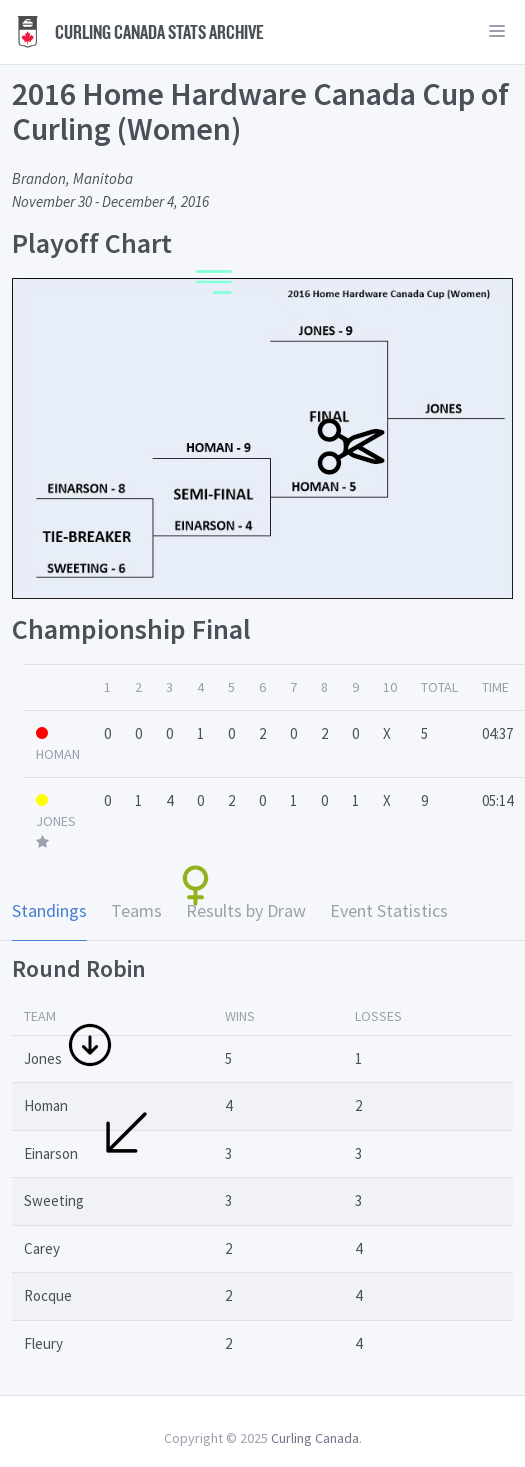 This screenshot has height=1467, width=525. I want to click on indicates female gender option, so click(195, 884).